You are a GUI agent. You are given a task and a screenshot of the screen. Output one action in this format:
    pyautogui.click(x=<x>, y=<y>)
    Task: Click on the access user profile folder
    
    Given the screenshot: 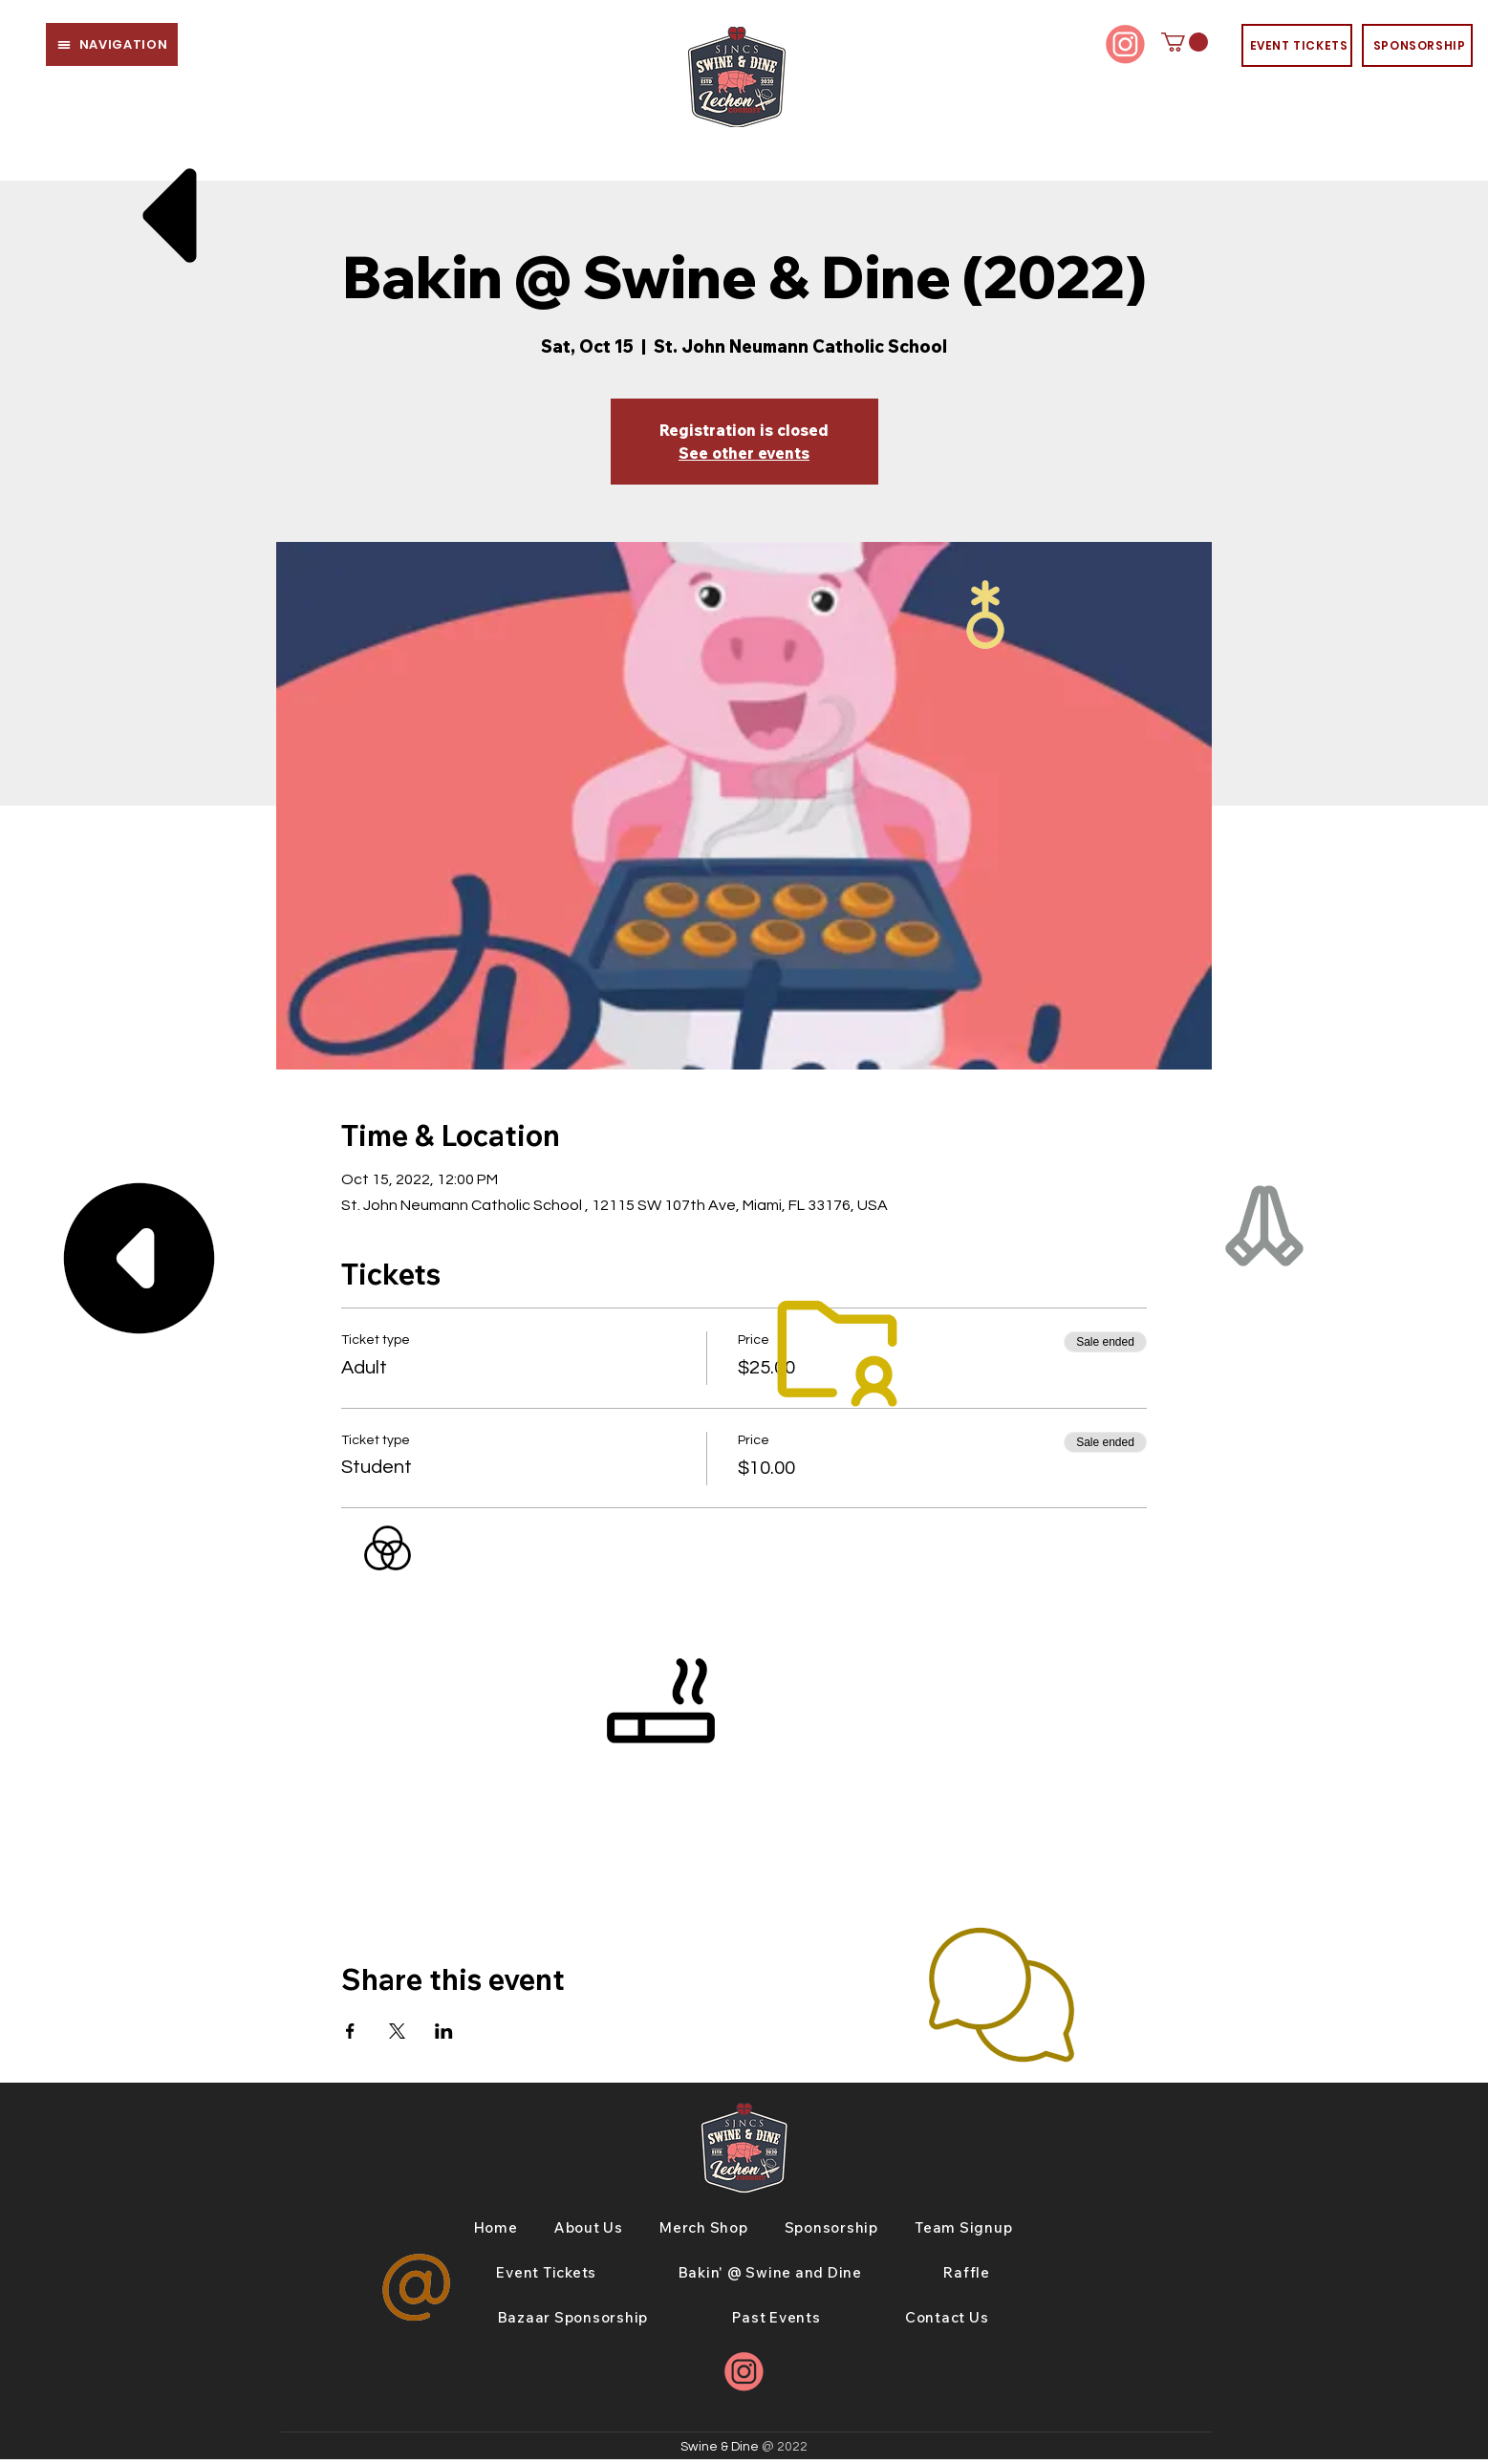 What is the action you would take?
    pyautogui.click(x=837, y=1347)
    